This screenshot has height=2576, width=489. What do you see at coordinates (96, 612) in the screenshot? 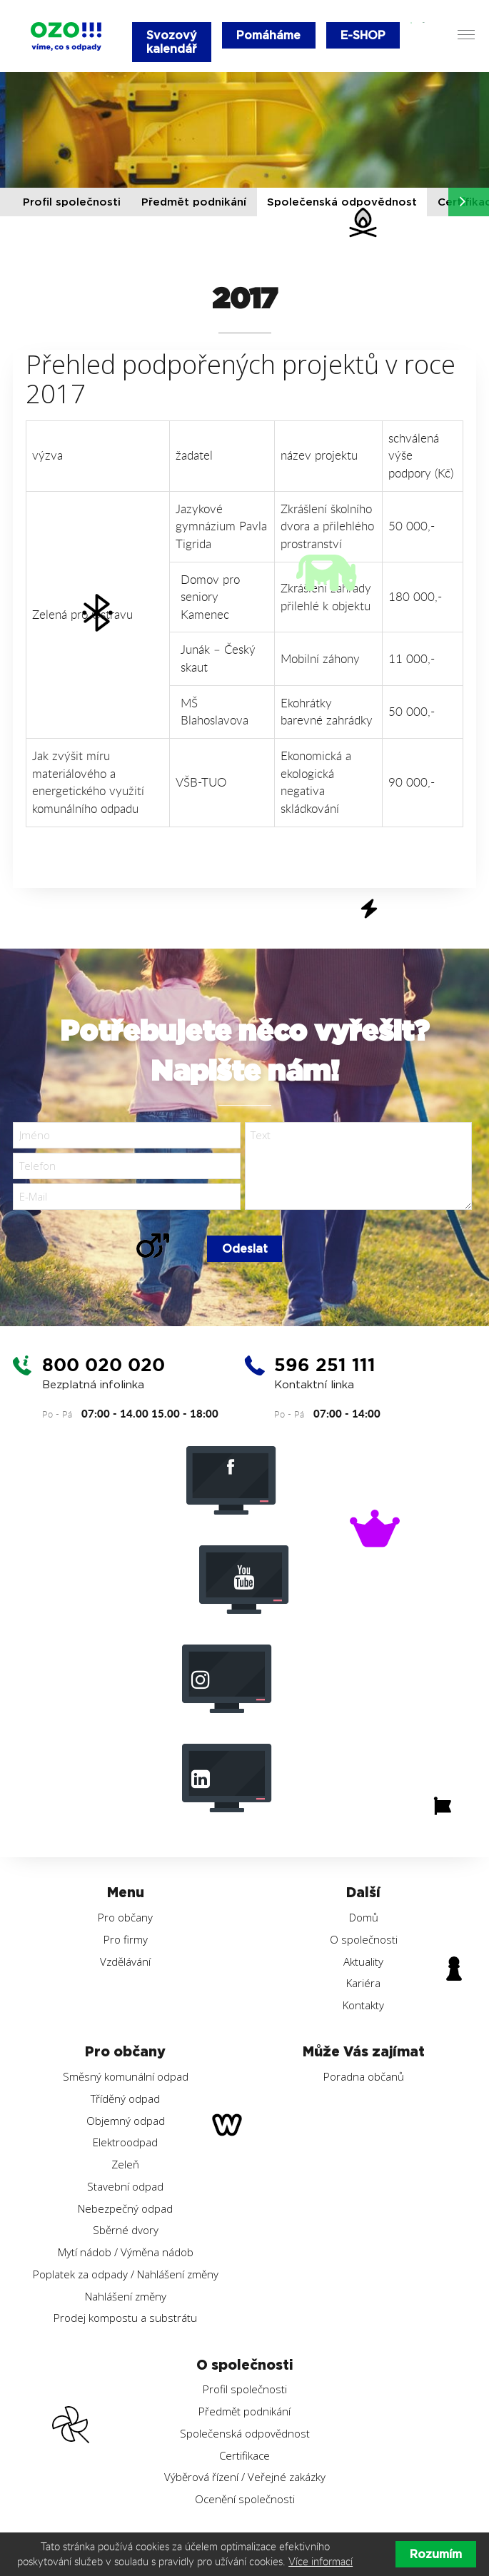
I see `indicates an active bluetooth connection` at bounding box center [96, 612].